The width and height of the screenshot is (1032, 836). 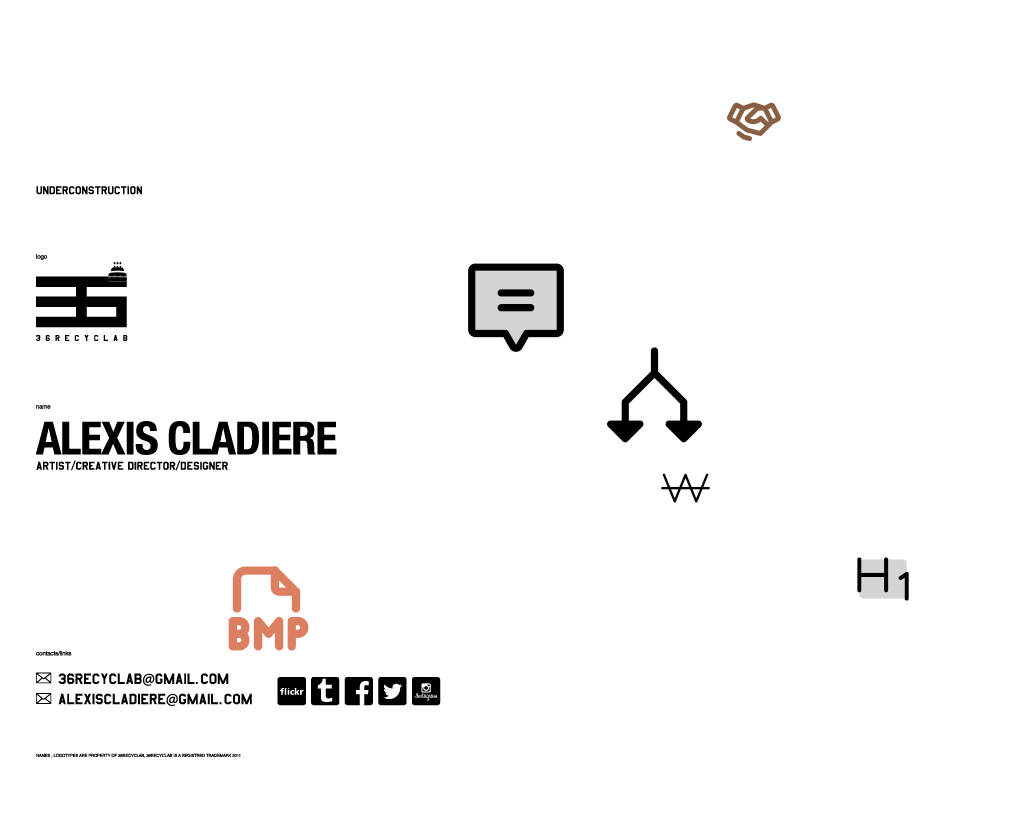 I want to click on format text as heading level 1, so click(x=882, y=578).